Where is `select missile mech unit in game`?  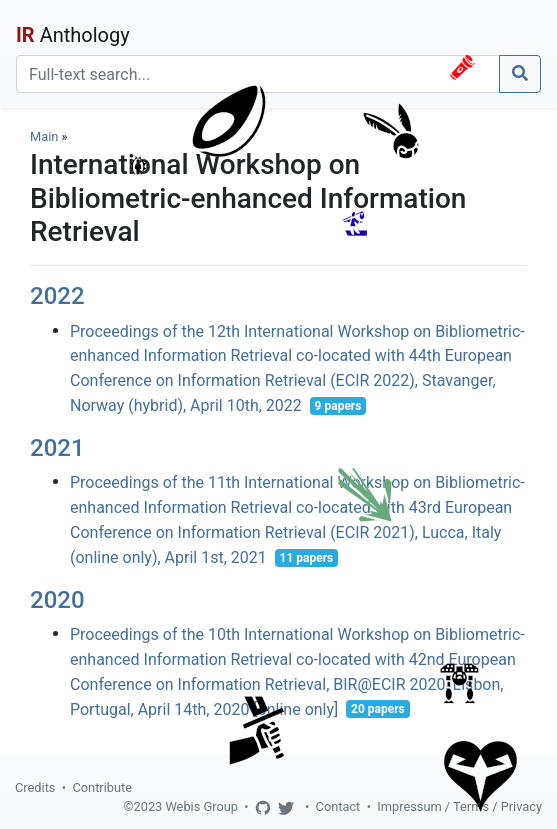 select missile mech unit in game is located at coordinates (459, 683).